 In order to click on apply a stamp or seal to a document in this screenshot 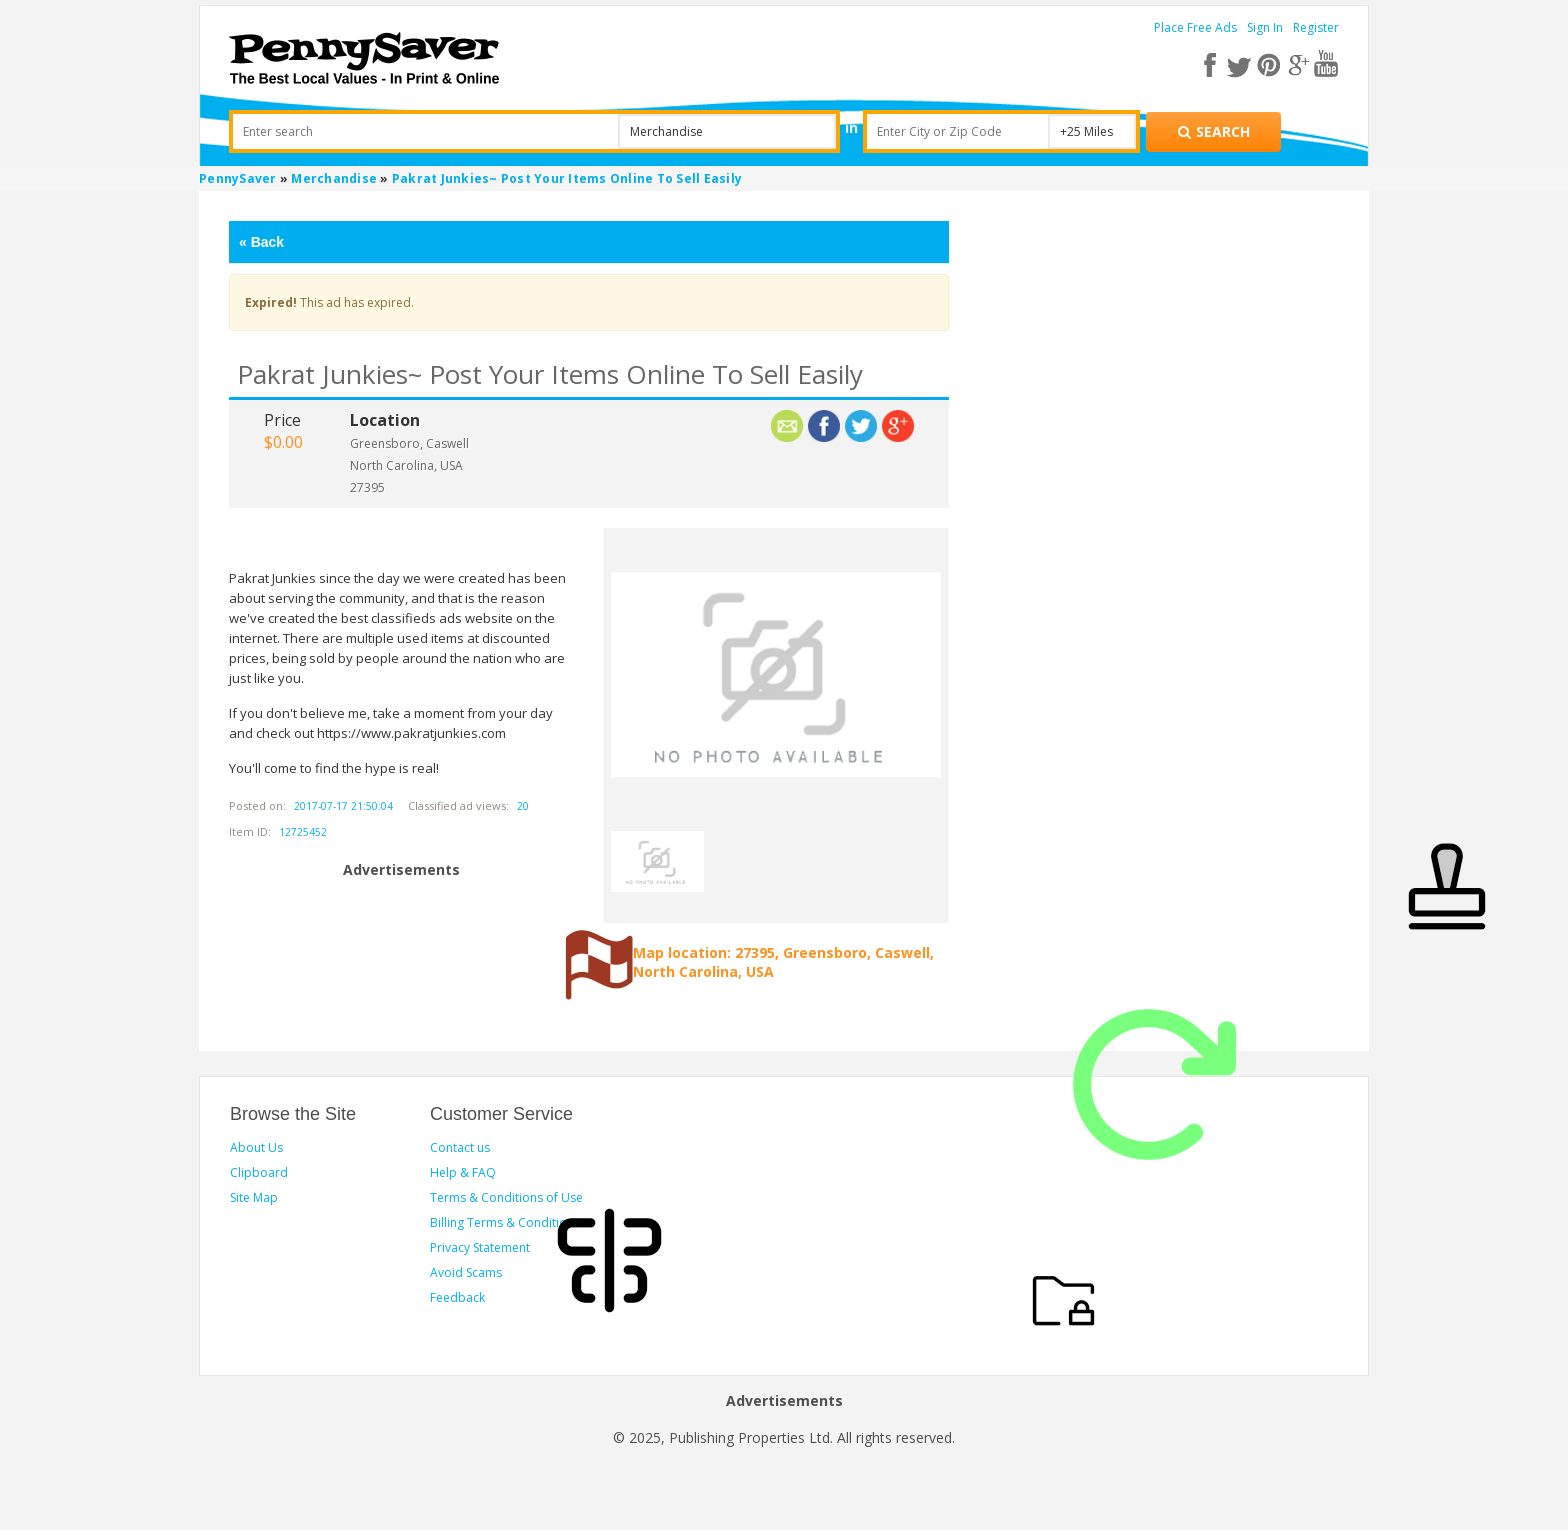, I will do `click(1447, 888)`.